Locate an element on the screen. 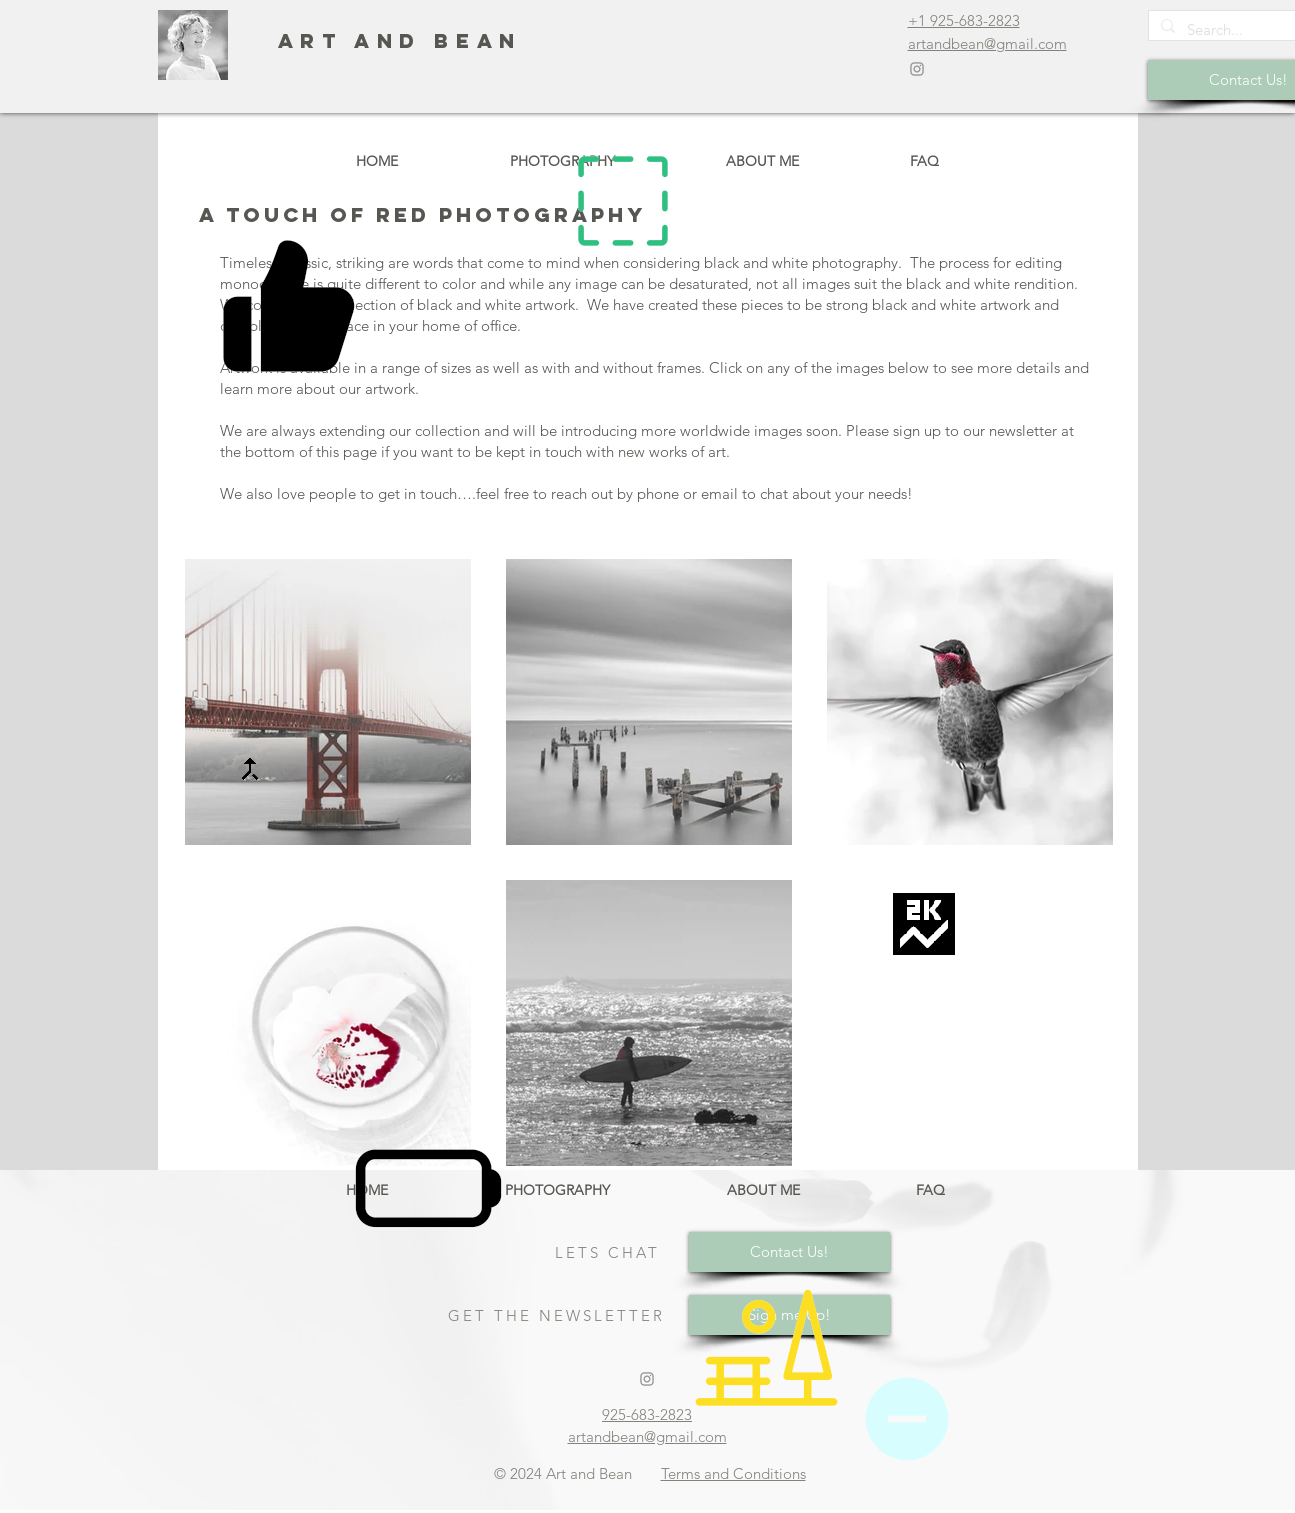 Image resolution: width=1295 pixels, height=1513 pixels. remove an item from a list is located at coordinates (907, 1419).